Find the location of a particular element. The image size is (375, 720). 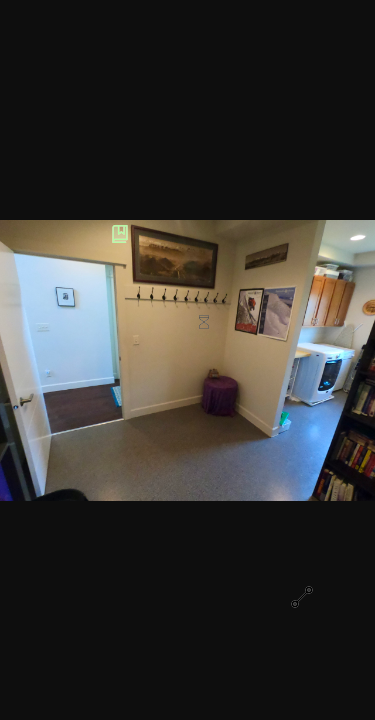

access your bookmarked reading material is located at coordinates (120, 234).